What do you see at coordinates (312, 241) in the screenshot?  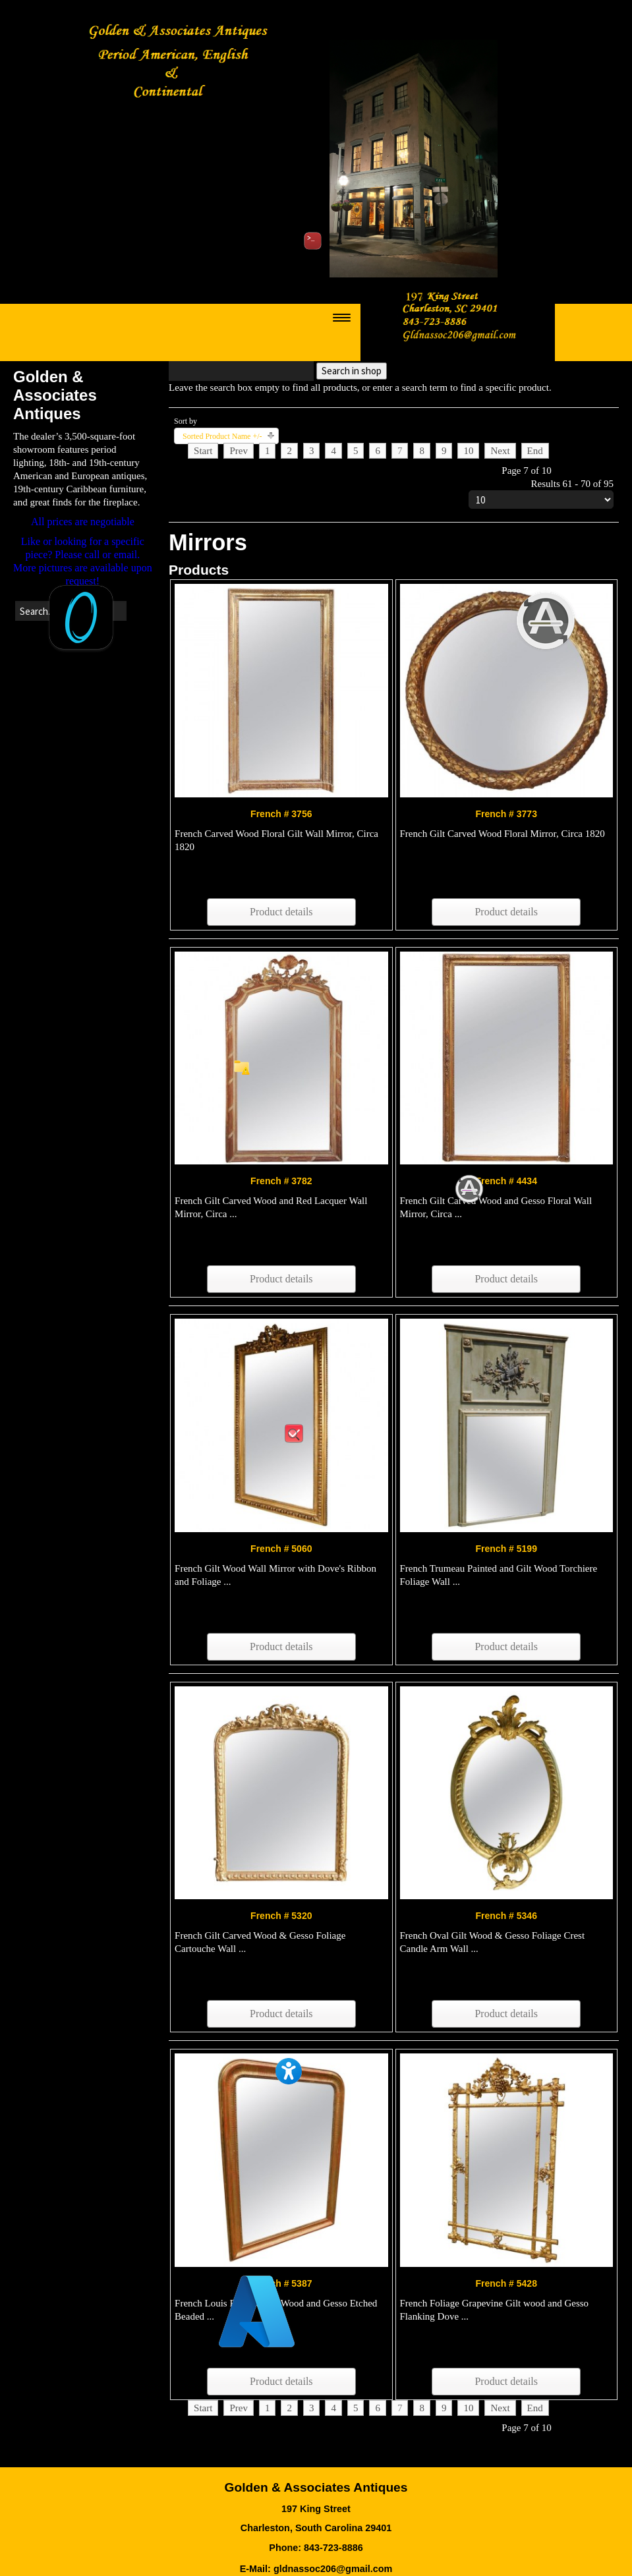 I see `open terminal with superuser/root privileges` at bounding box center [312, 241].